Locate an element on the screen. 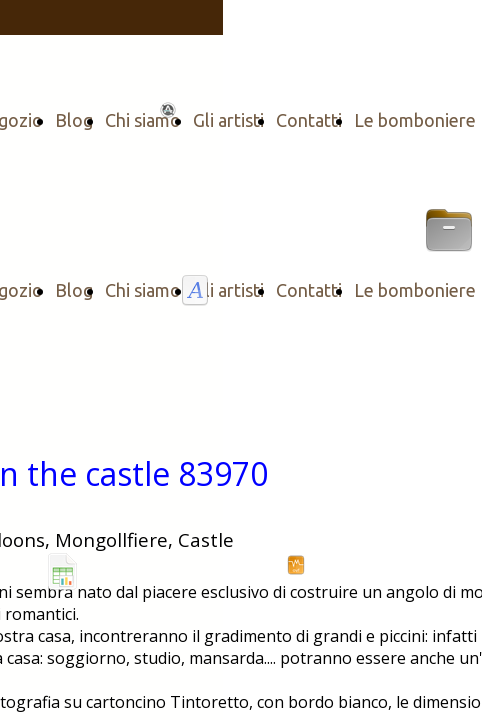 This screenshot has height=720, width=482. open the file manager application is located at coordinates (449, 230).